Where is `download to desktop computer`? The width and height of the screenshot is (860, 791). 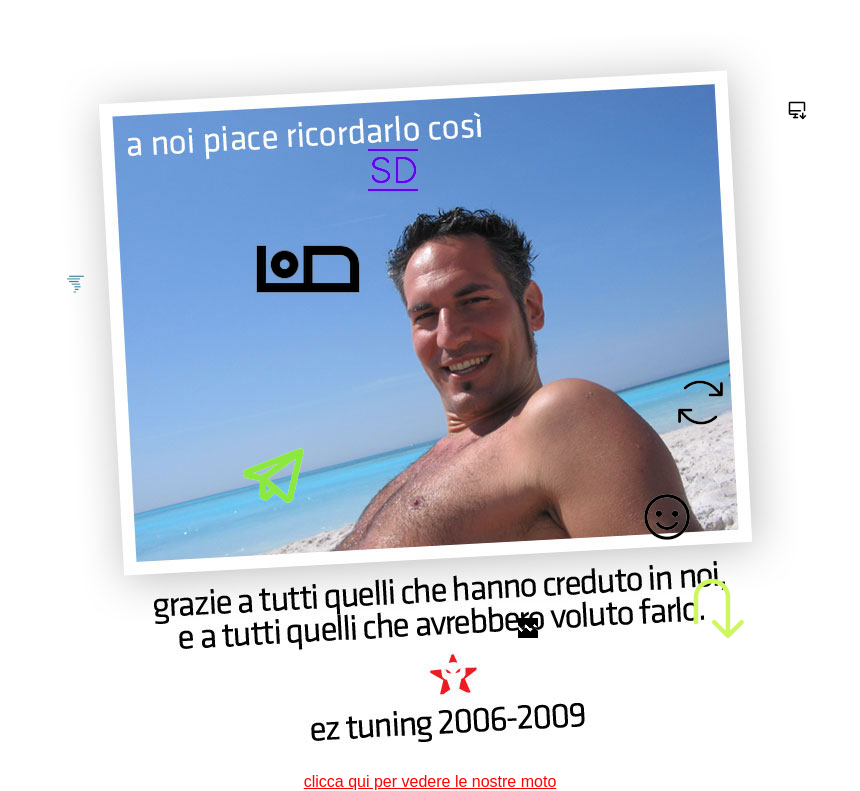 download to desktop computer is located at coordinates (797, 110).